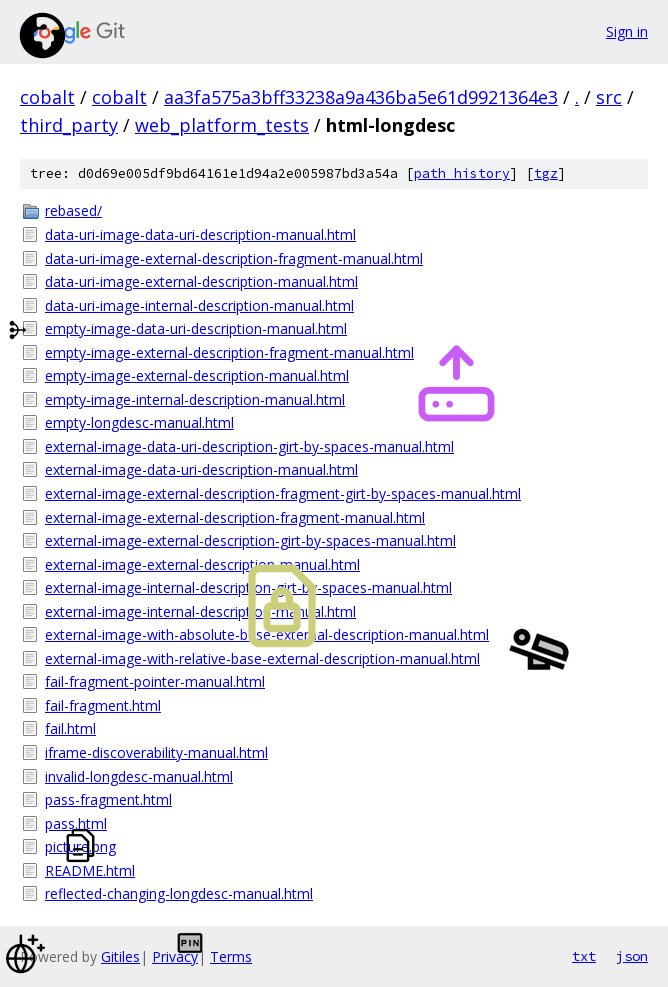 This screenshot has height=987, width=668. Describe the element at coordinates (80, 845) in the screenshot. I see `view all files` at that location.